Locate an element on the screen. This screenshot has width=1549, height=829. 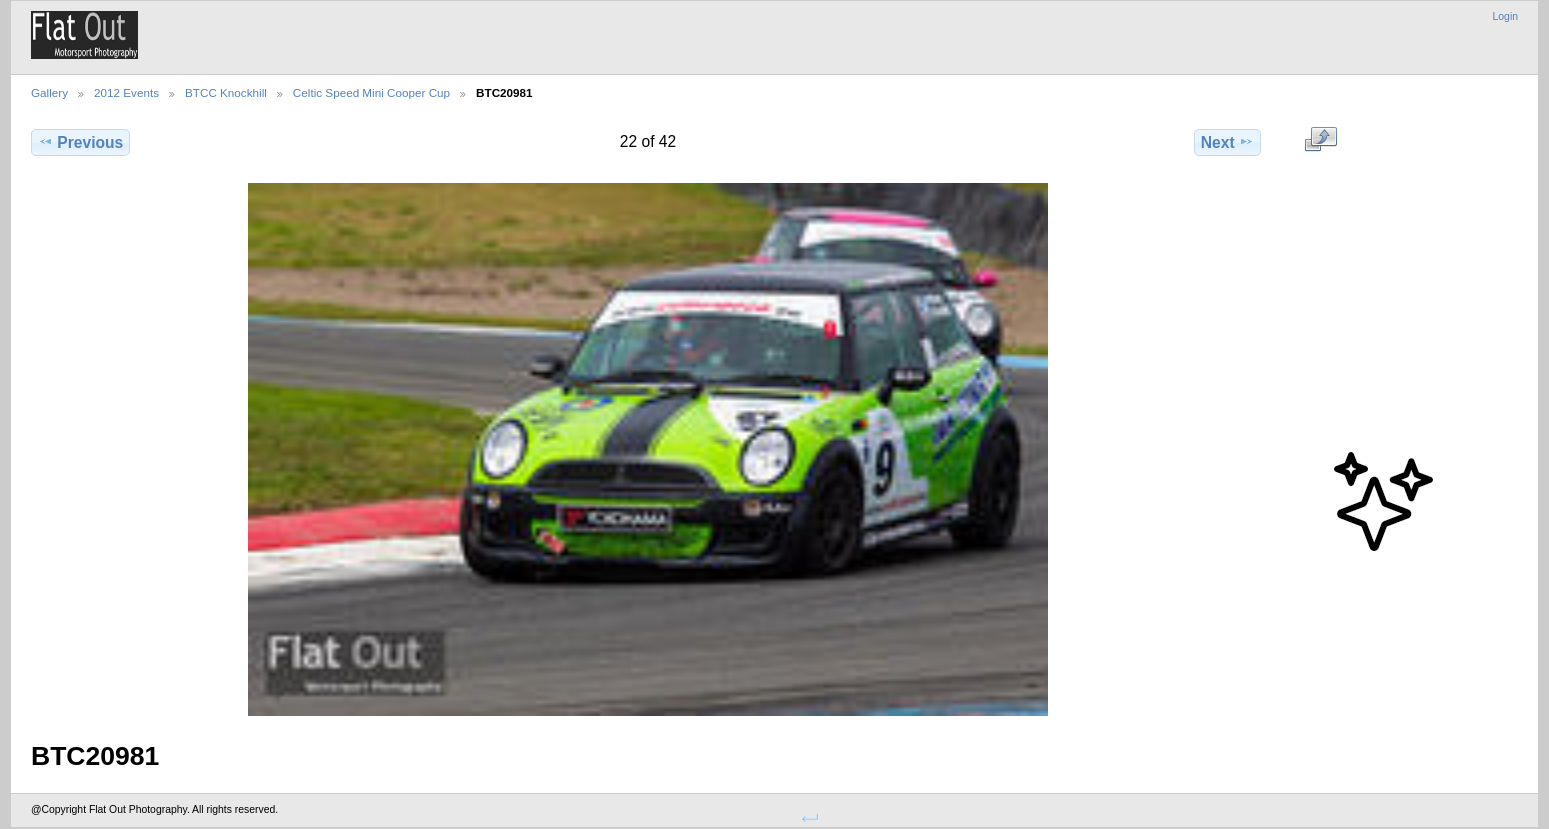
indicates AI-generated or enhanced content is located at coordinates (1383, 501).